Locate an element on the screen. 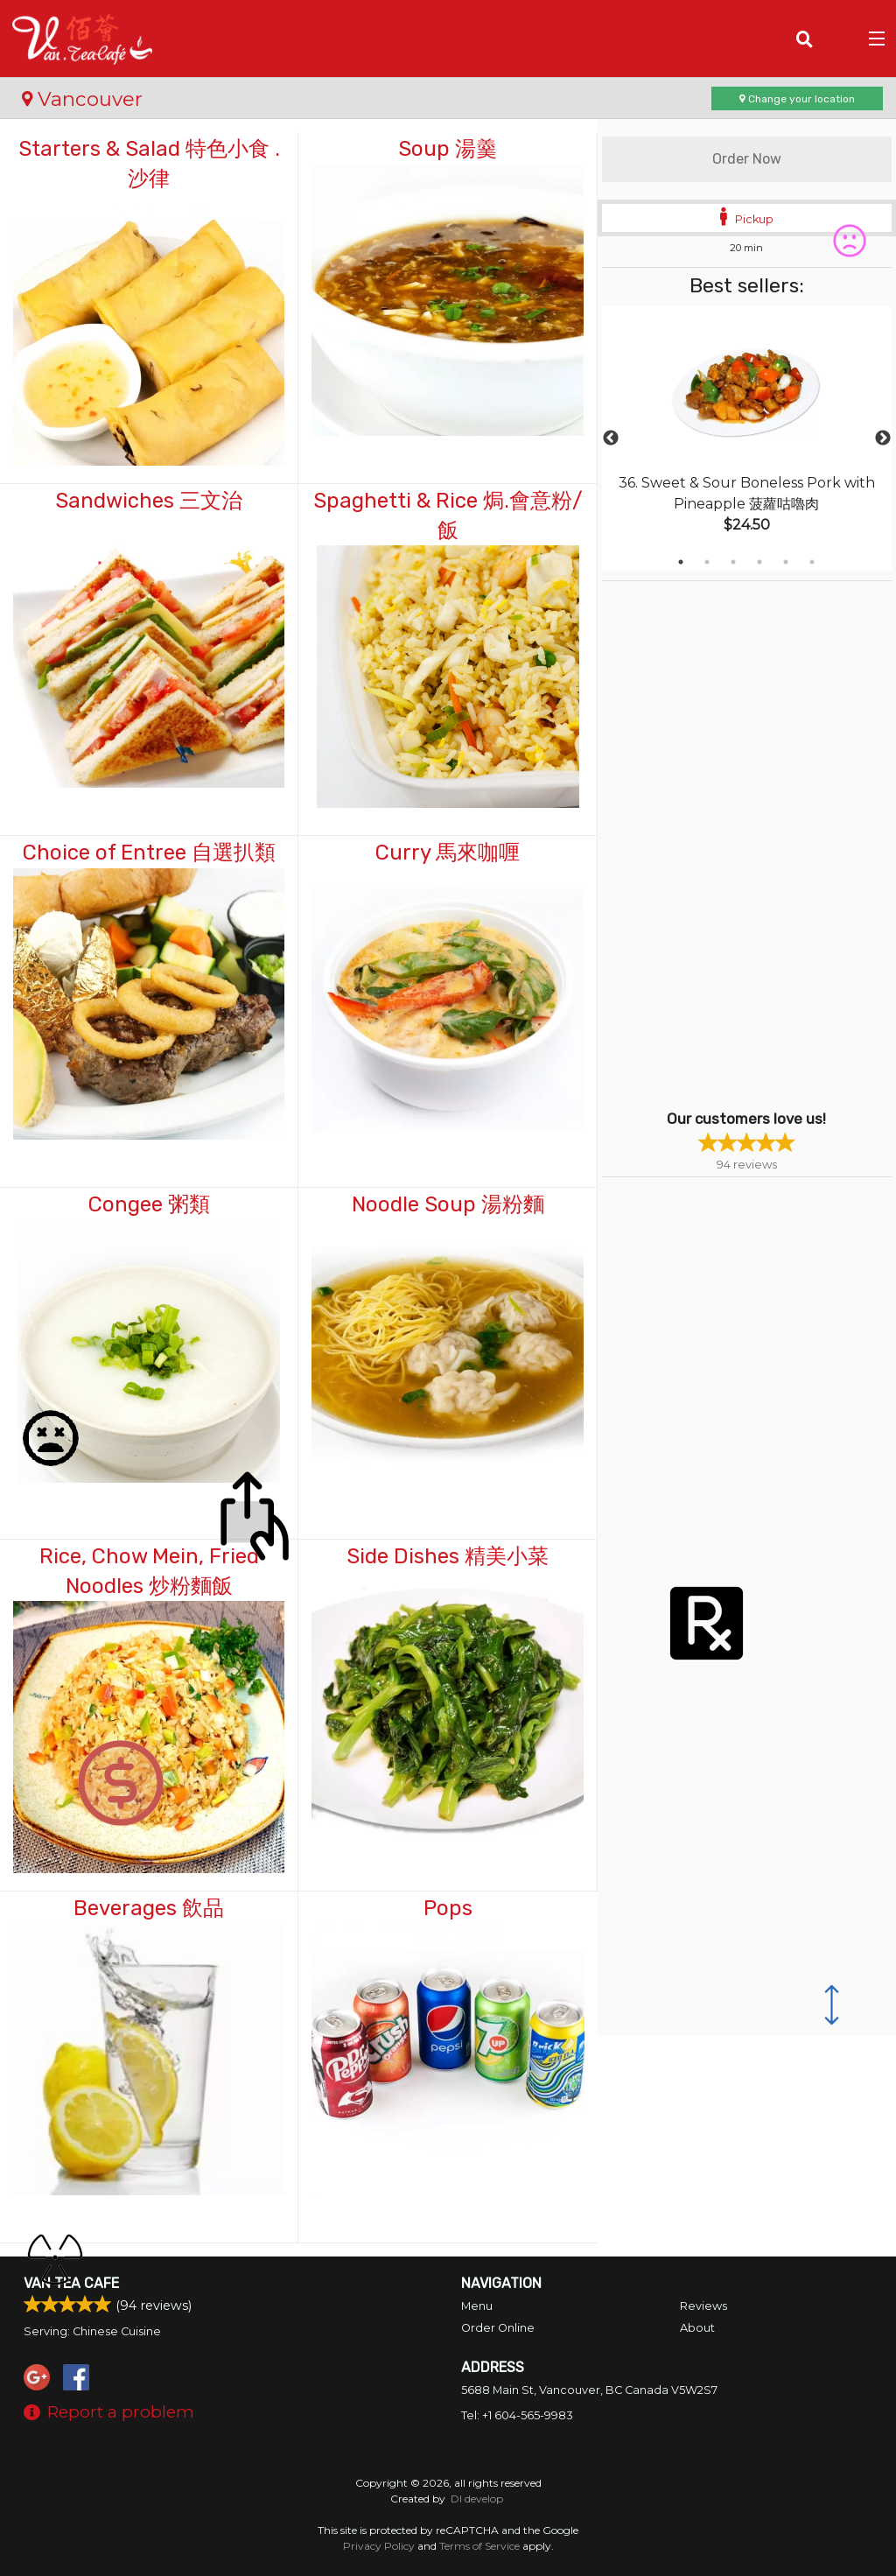 This screenshot has height=2576, width=896. deposit or upload funds manually is located at coordinates (250, 1516).